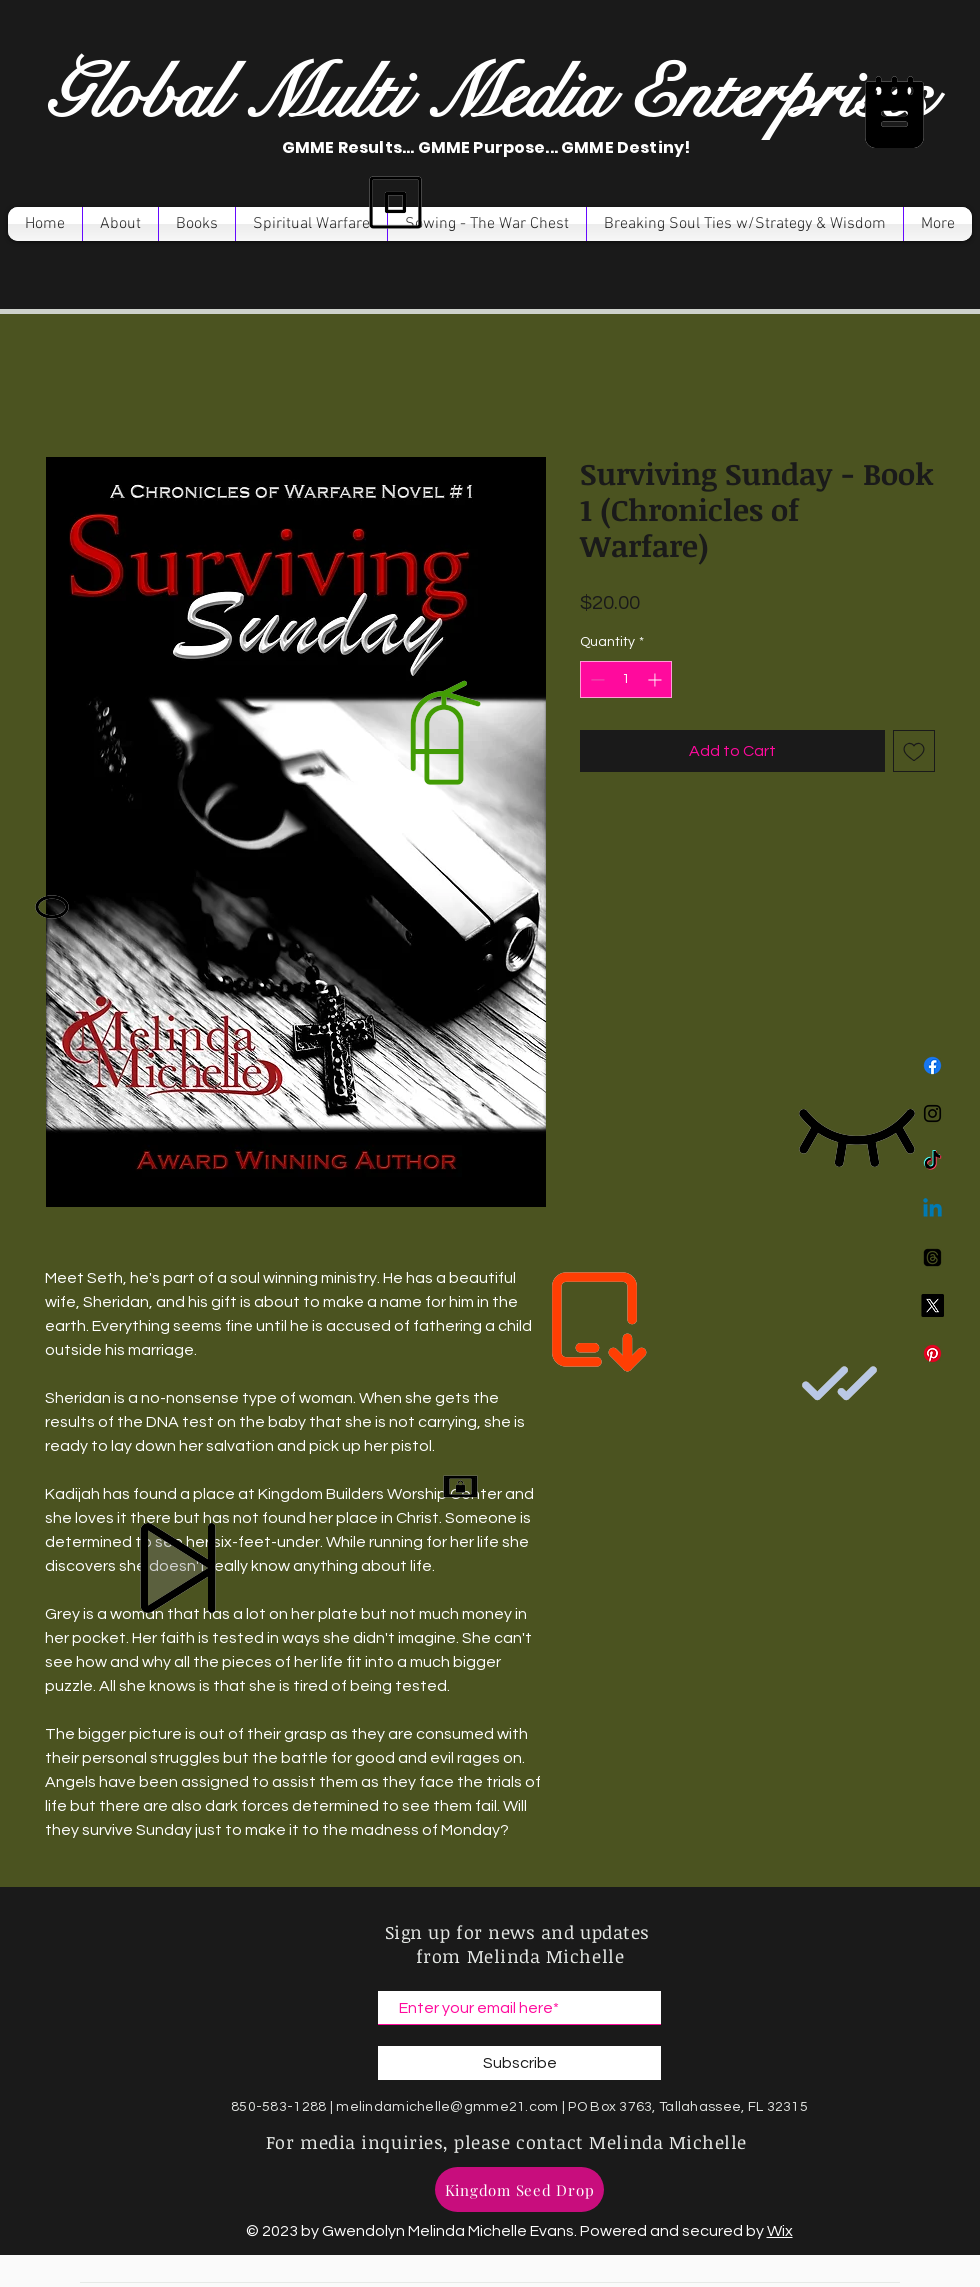  Describe the element at coordinates (52, 907) in the screenshot. I see `indicates a vertical oval or ellipse shape tool` at that location.